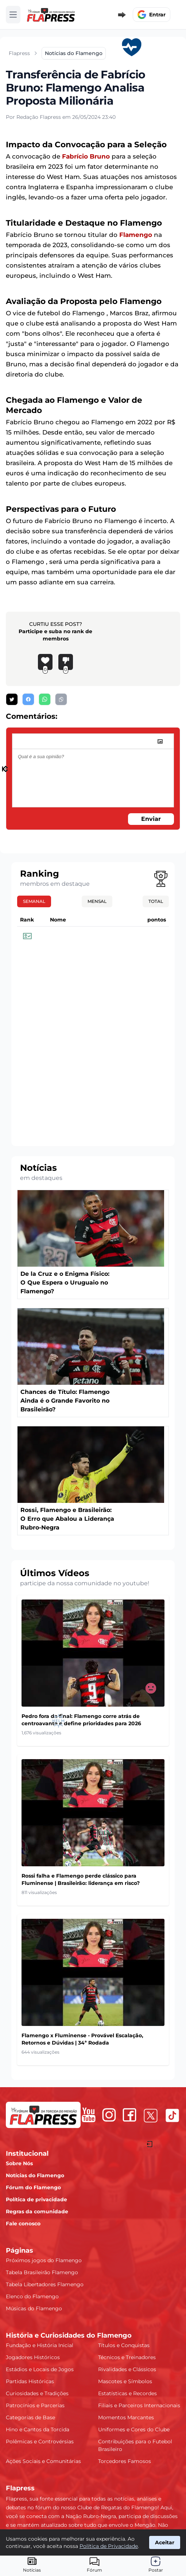 The height and width of the screenshot is (2576, 186). I want to click on helm logo - kubernetes package manager branding, so click(58, 1721).